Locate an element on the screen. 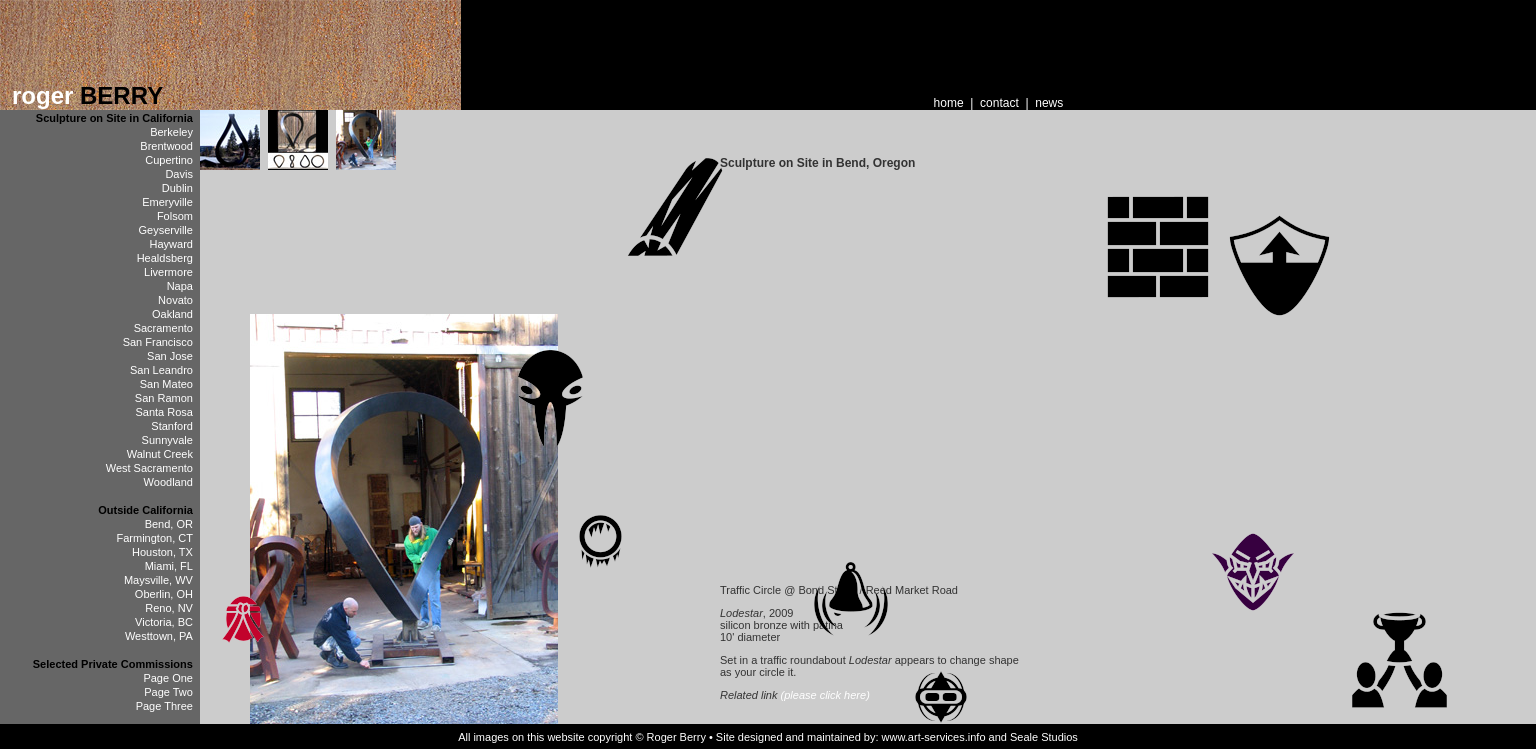  wood or lumber resource in a crafting game is located at coordinates (675, 207).